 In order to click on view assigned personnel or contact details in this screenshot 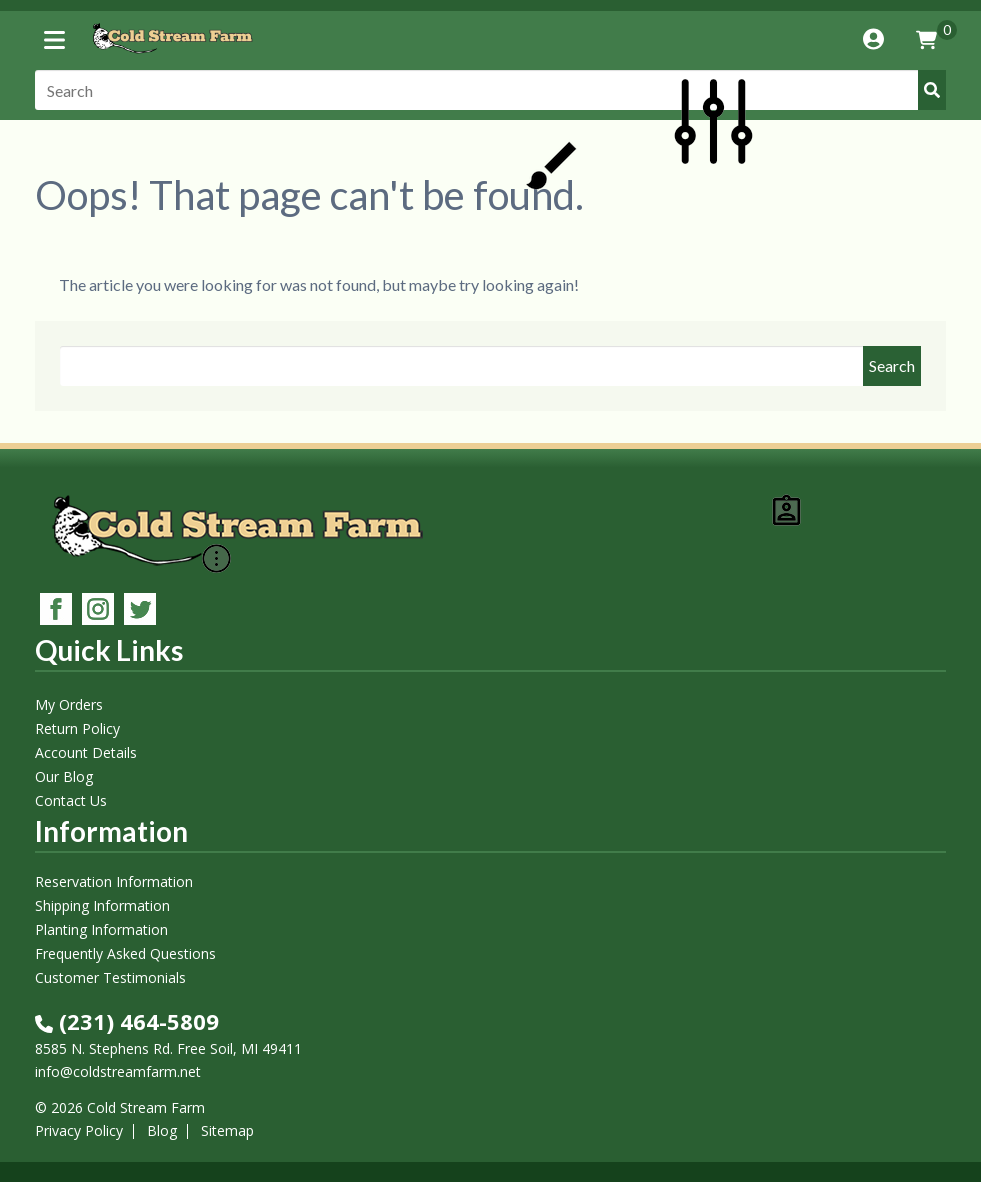, I will do `click(786, 511)`.